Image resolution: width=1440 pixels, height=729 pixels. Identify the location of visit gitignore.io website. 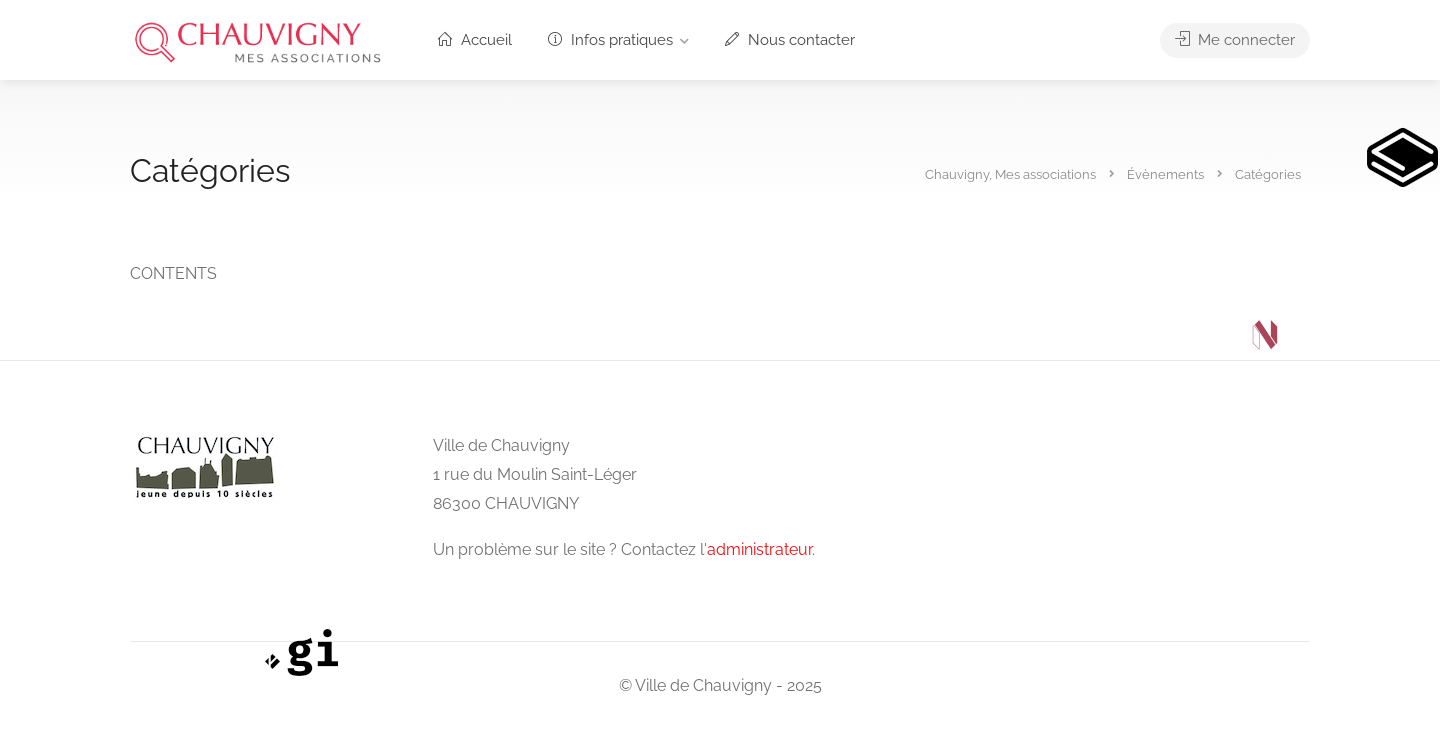
(301, 652).